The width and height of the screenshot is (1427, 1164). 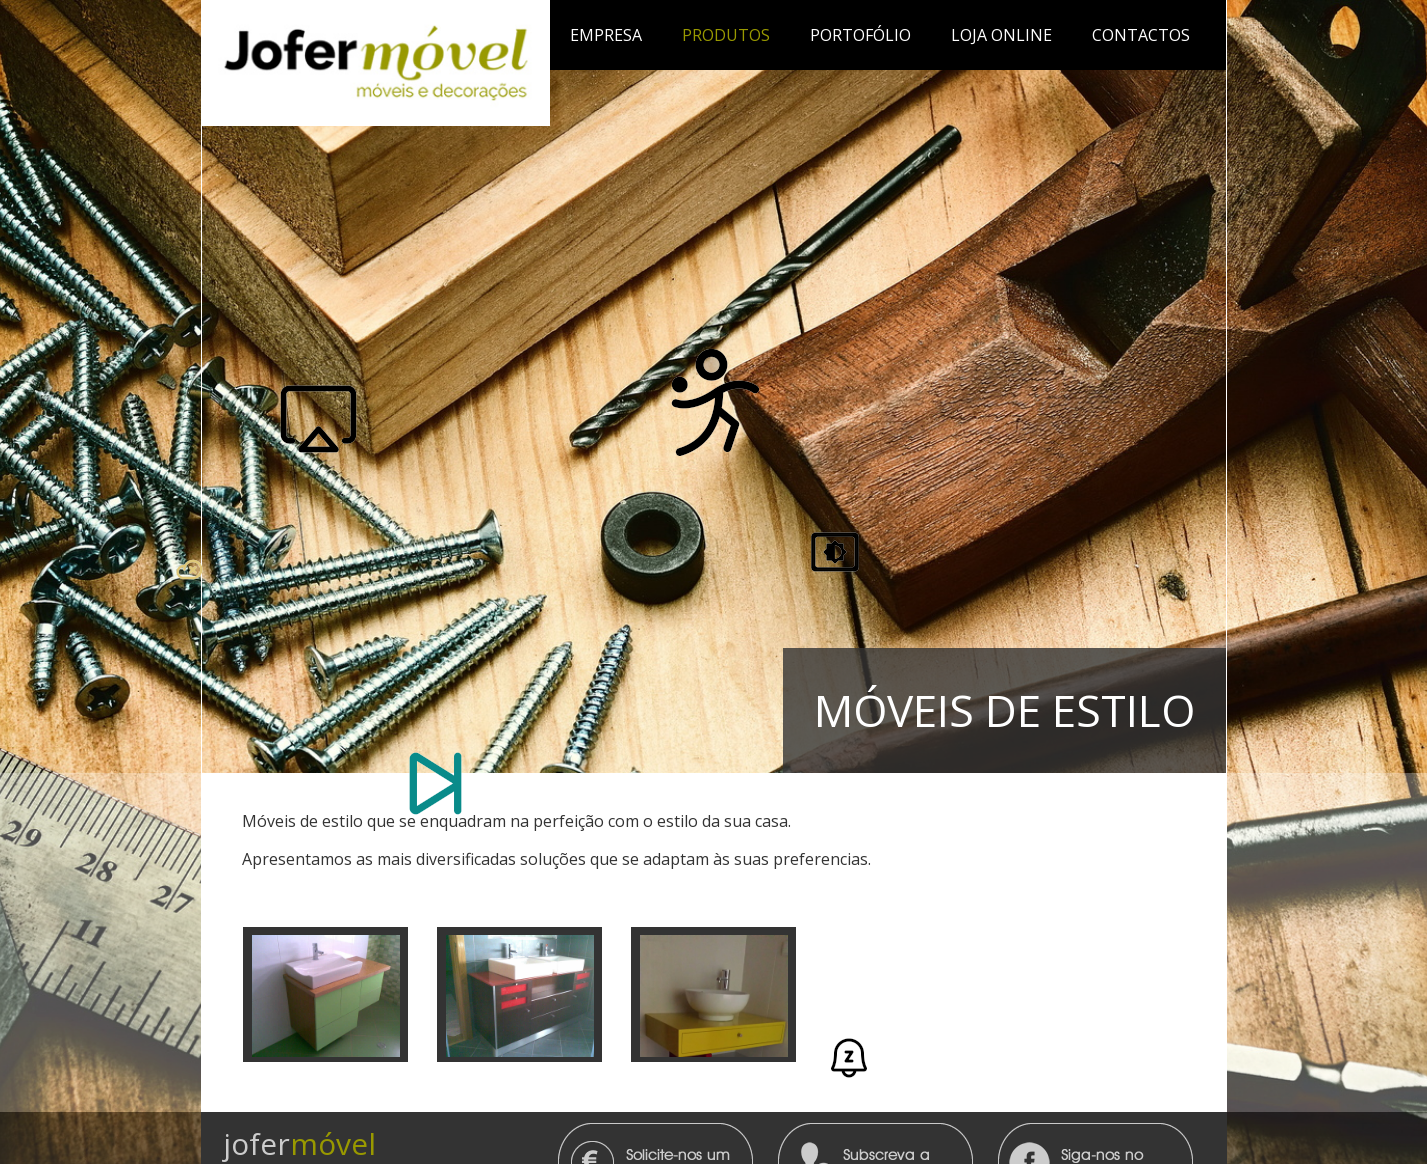 I want to click on stream content to an external display via airplay, so click(x=318, y=417).